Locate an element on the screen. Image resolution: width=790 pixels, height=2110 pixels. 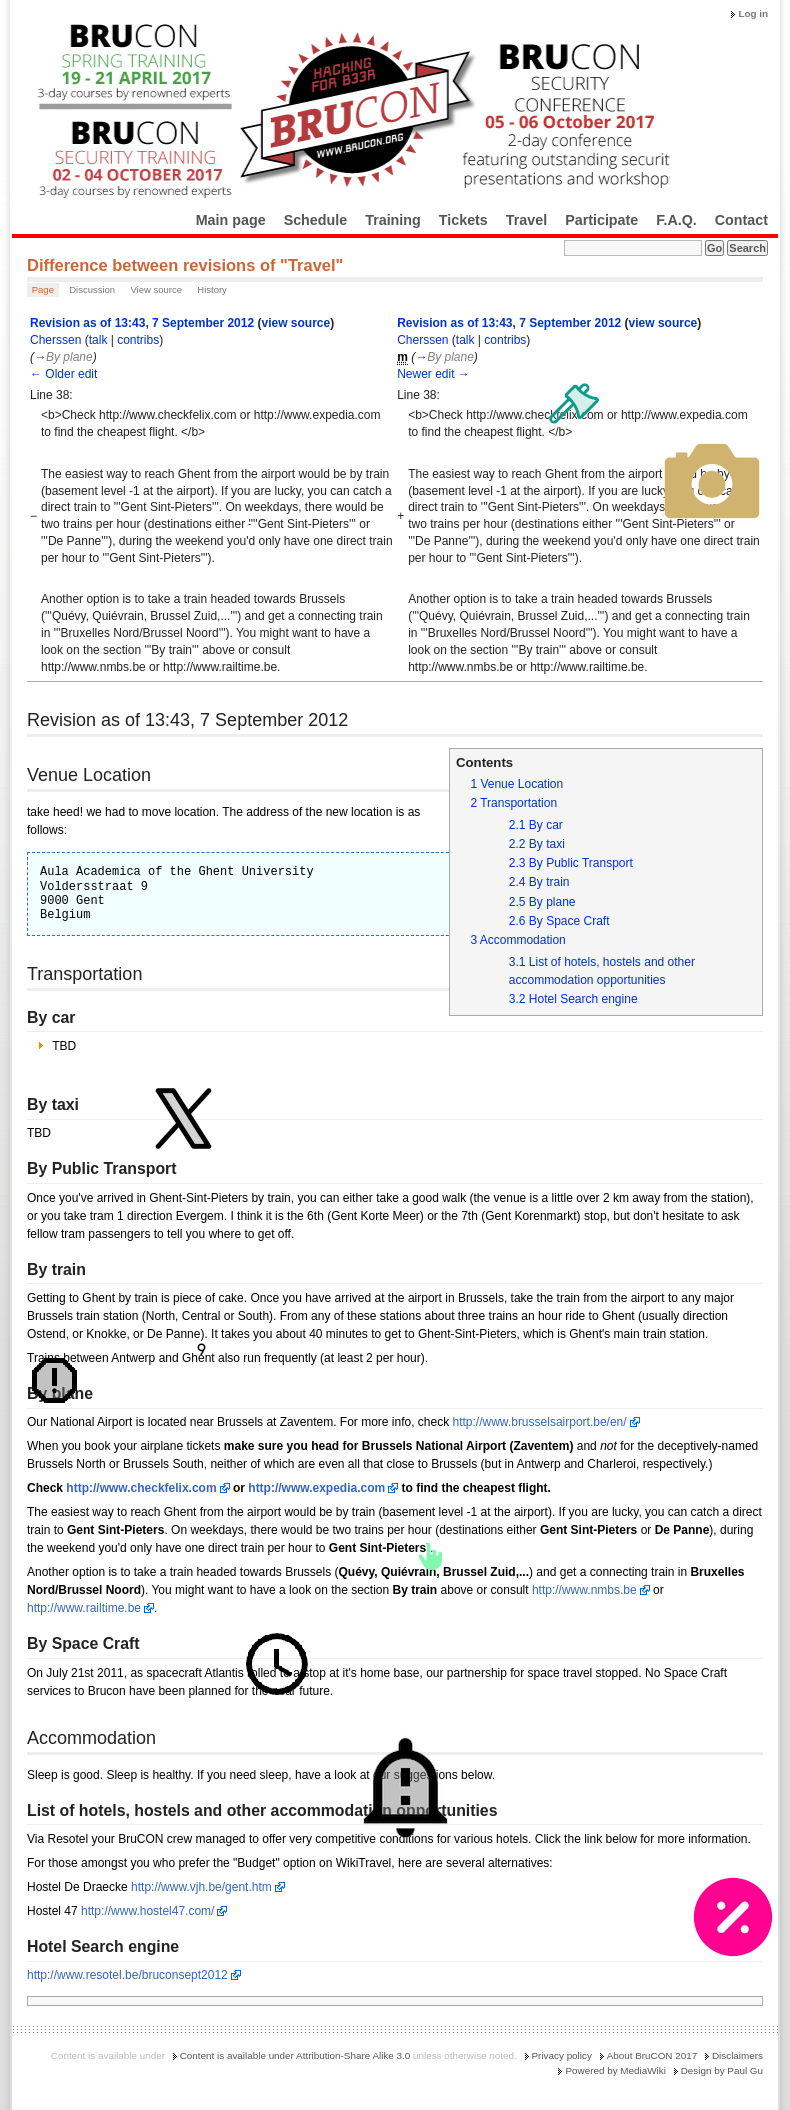
access crafting or building tools is located at coordinates (574, 405).